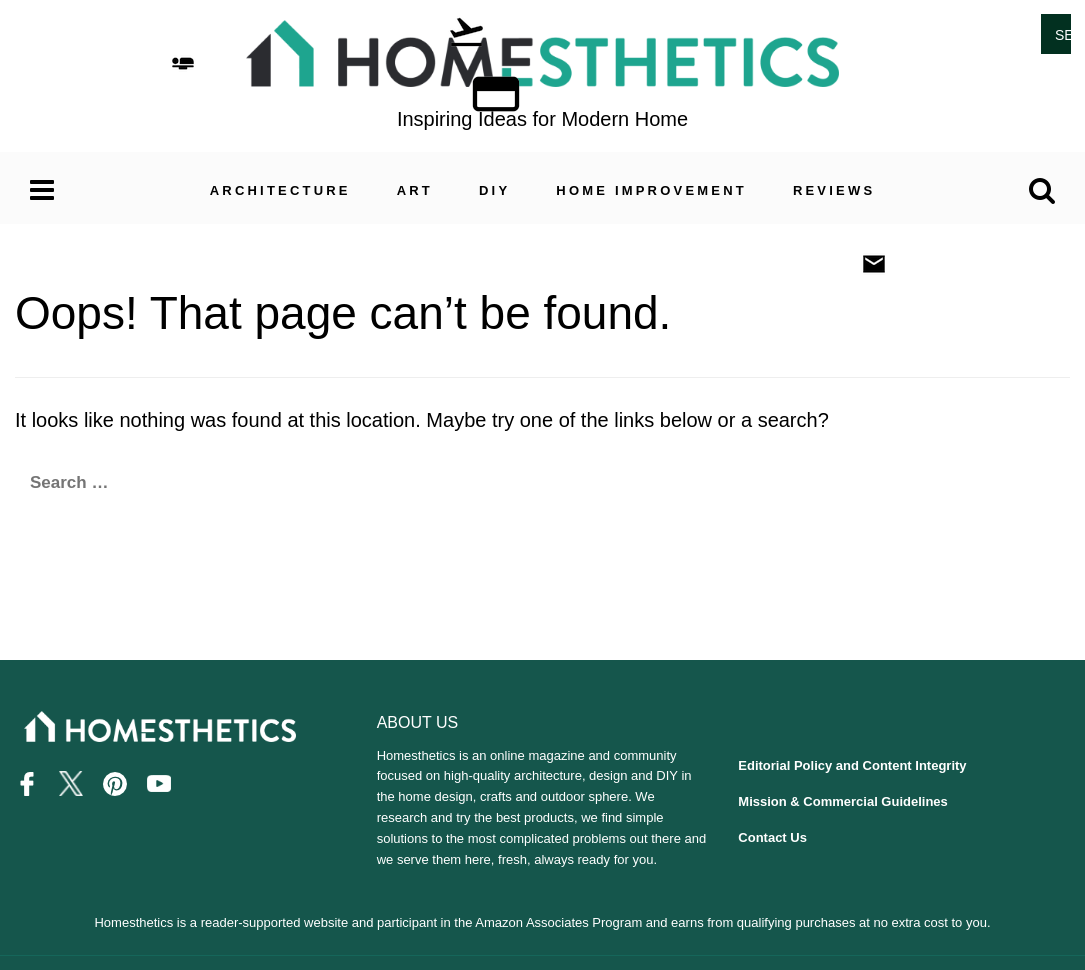  I want to click on maximize window to full screen, so click(496, 94).